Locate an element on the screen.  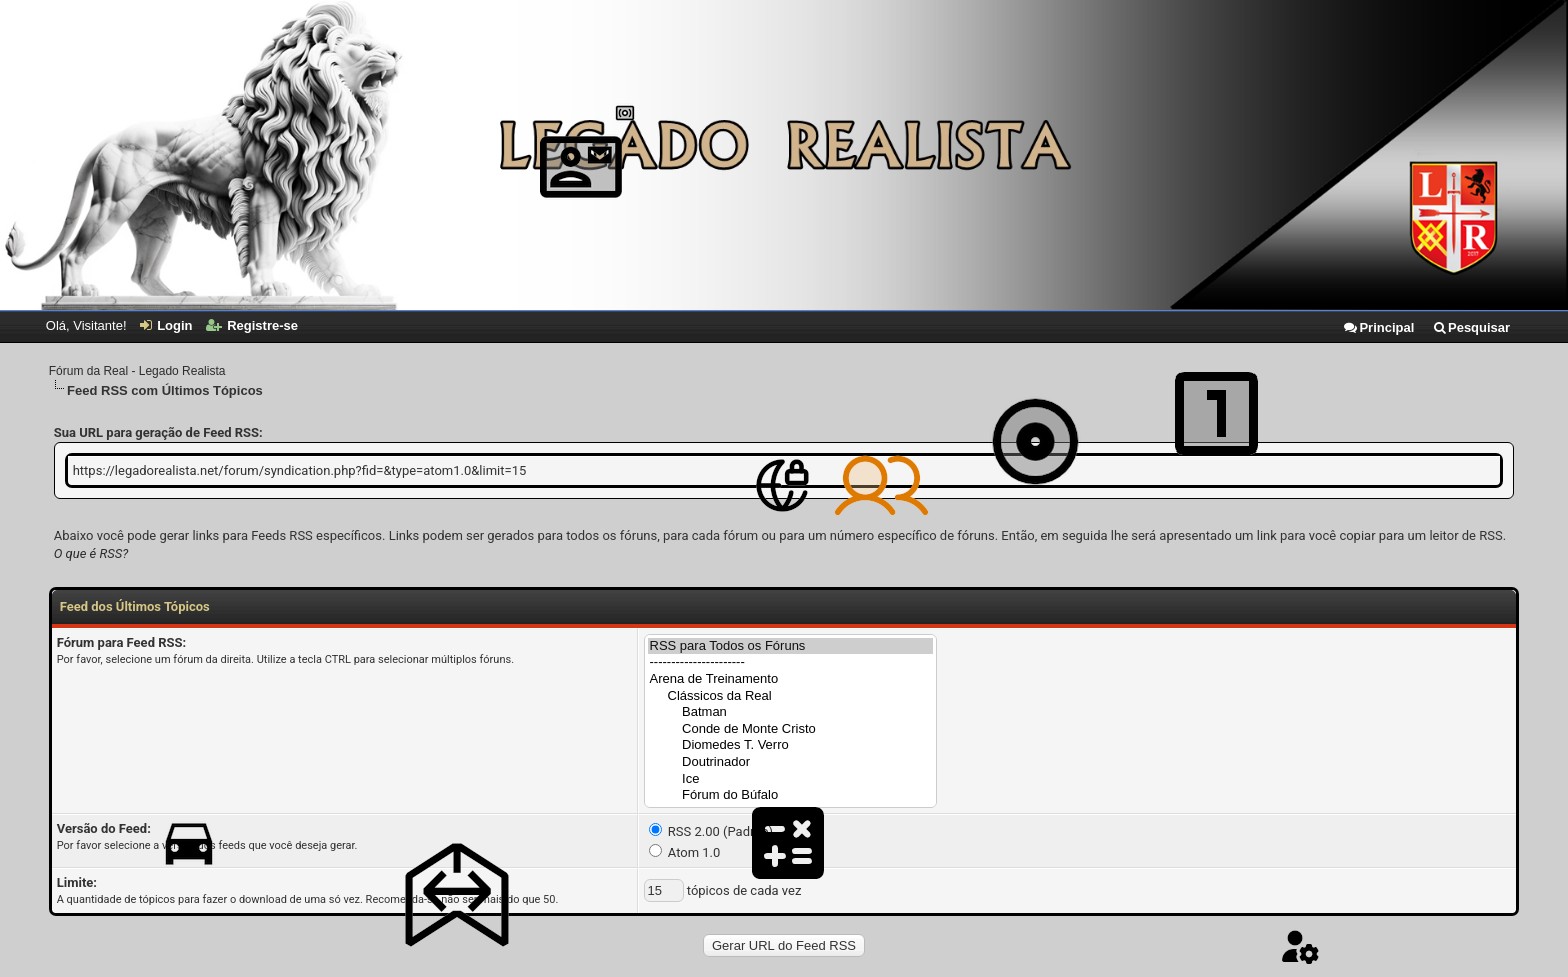
access user settings is located at coordinates (1299, 946).